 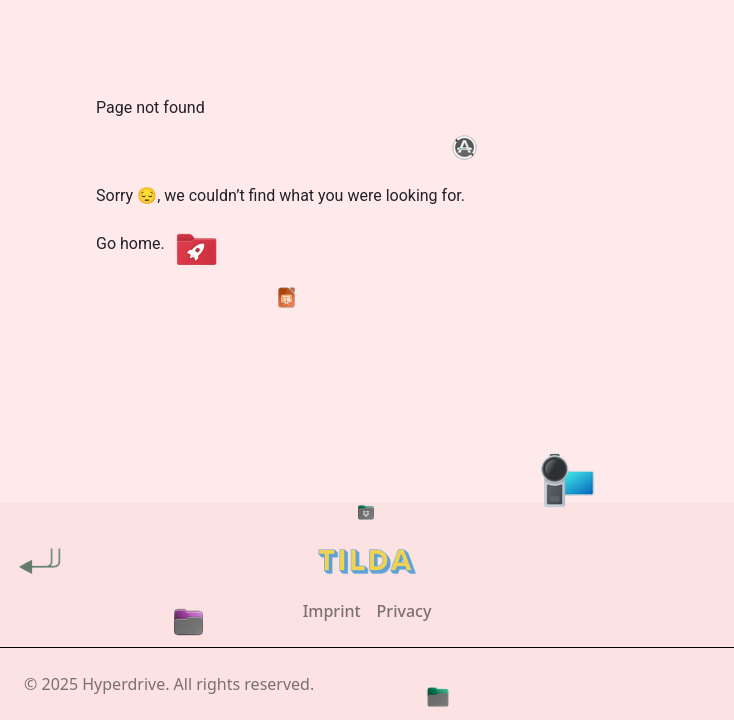 I want to click on access video recording device settings, so click(x=567, y=480).